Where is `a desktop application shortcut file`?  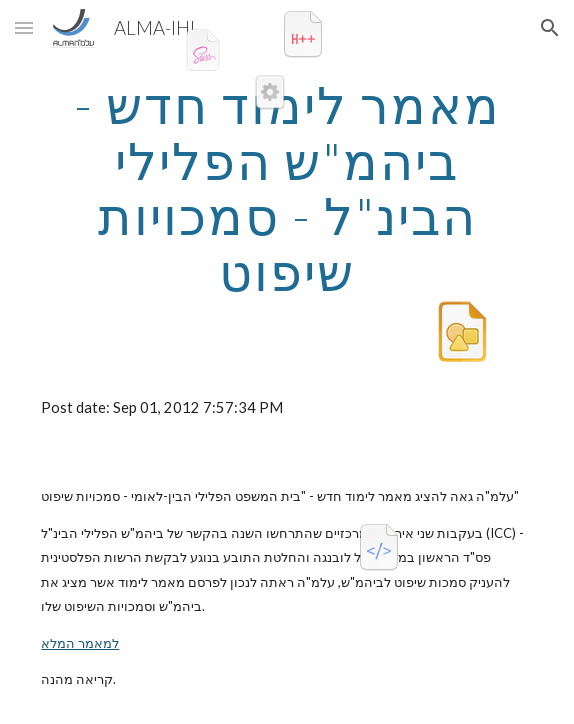
a desktop application shortcut file is located at coordinates (270, 92).